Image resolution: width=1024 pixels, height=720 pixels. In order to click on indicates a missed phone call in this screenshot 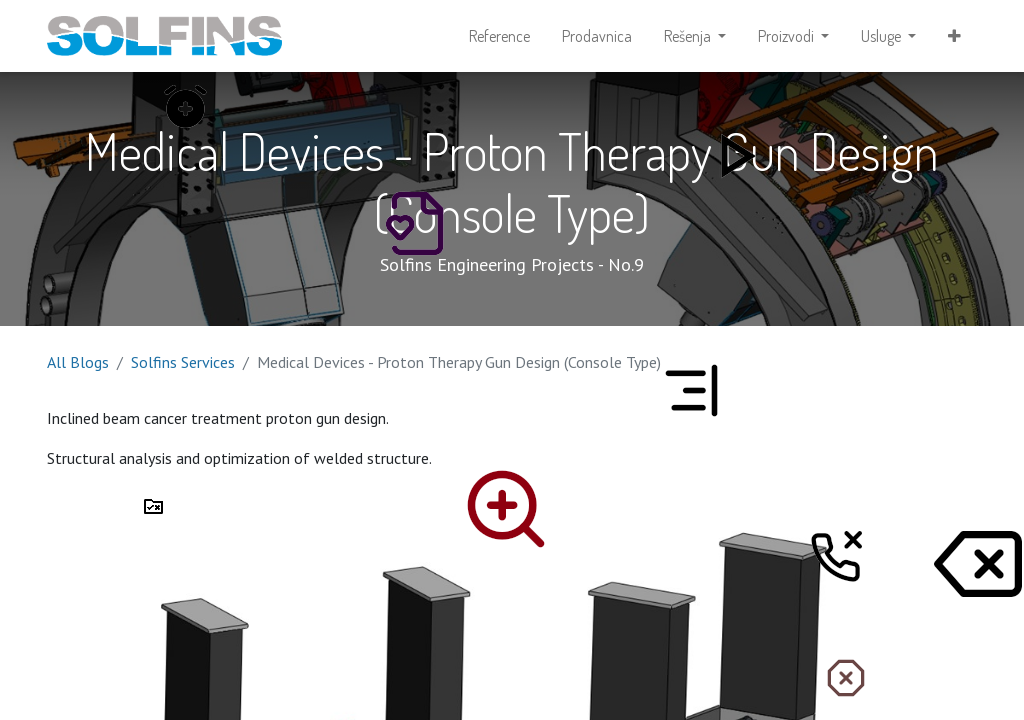, I will do `click(835, 557)`.